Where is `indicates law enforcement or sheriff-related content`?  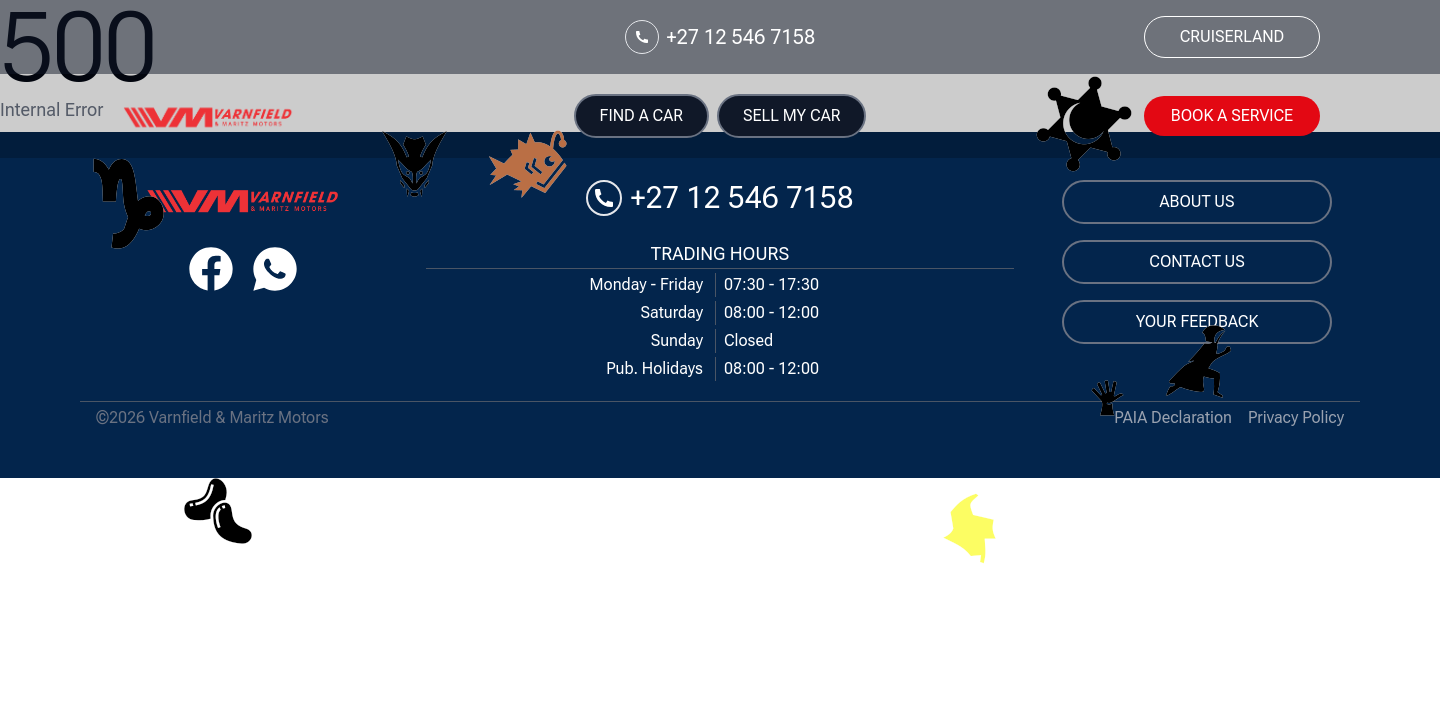 indicates law enforcement or sheriff-related content is located at coordinates (1084, 123).